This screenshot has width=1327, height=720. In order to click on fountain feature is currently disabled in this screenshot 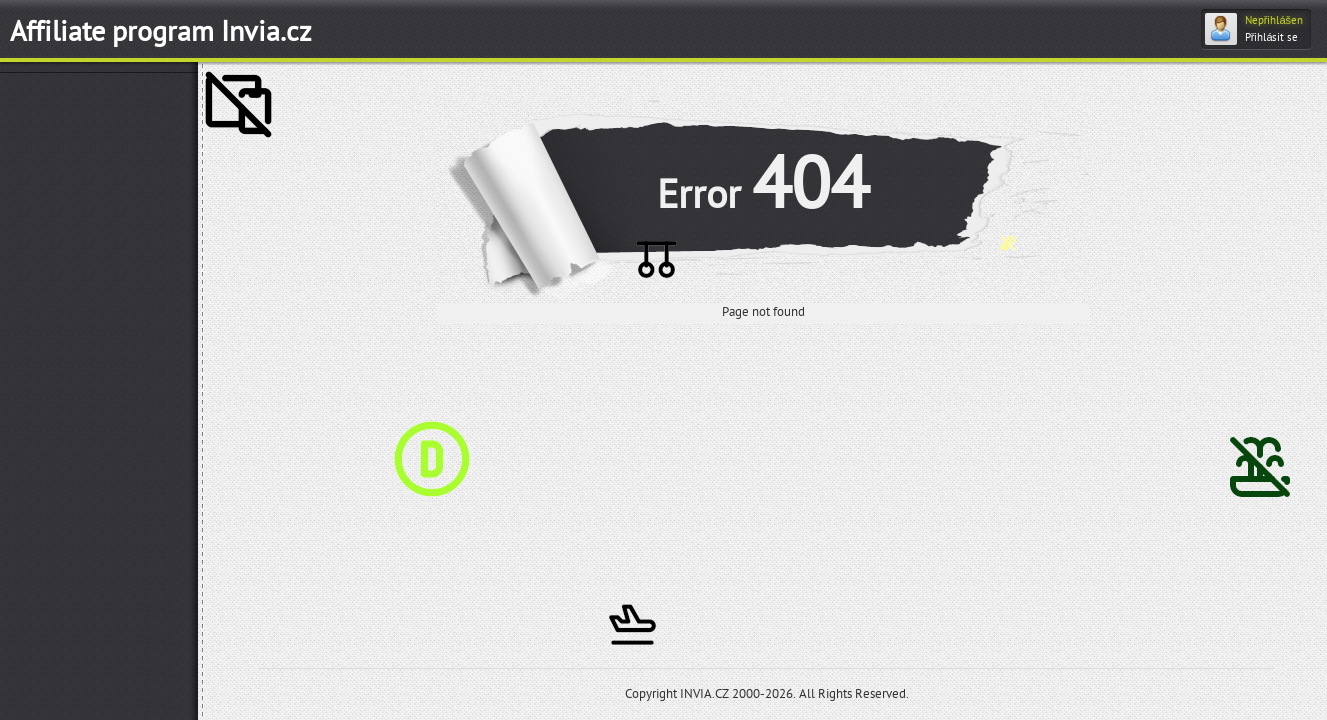, I will do `click(1260, 467)`.